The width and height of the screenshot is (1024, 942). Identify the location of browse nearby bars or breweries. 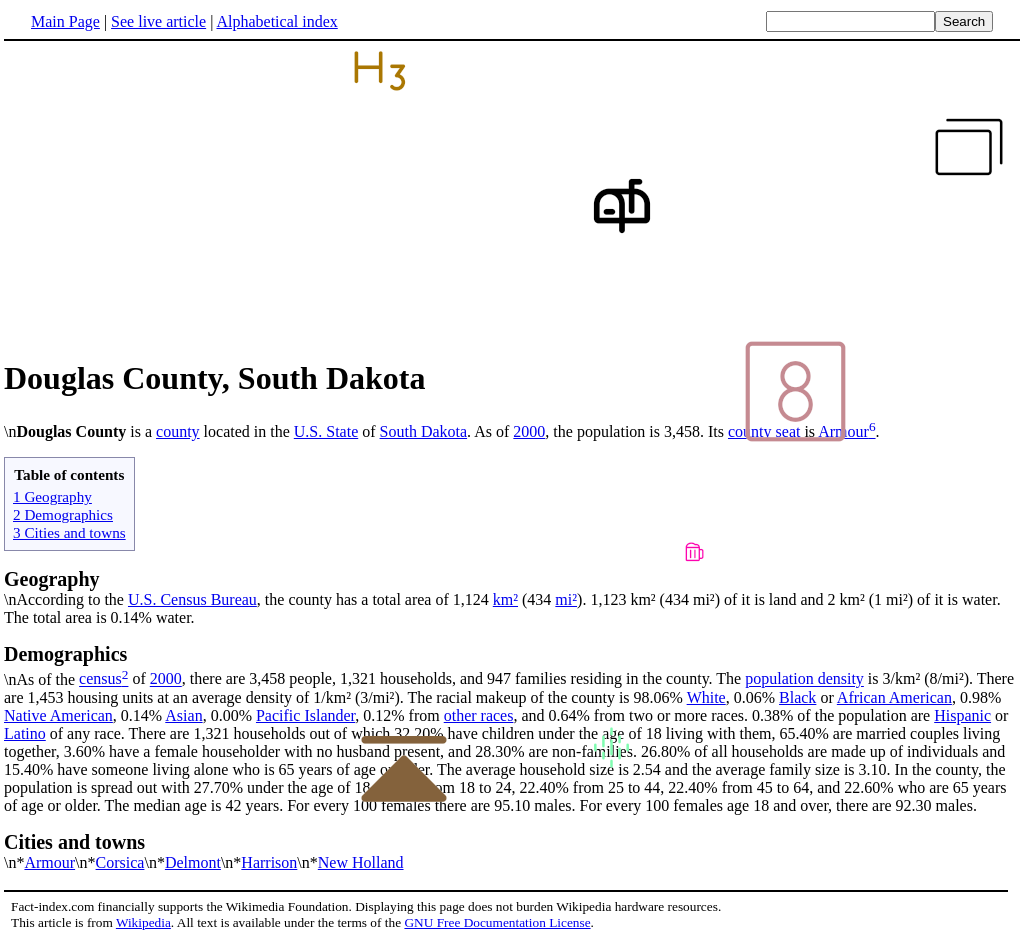
(693, 552).